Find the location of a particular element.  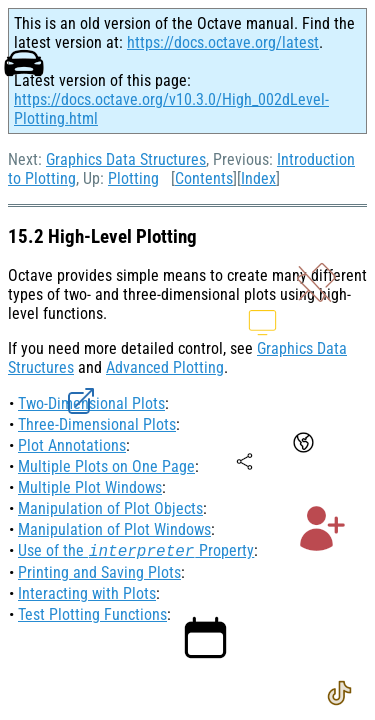

unpin an item from its current location is located at coordinates (315, 284).